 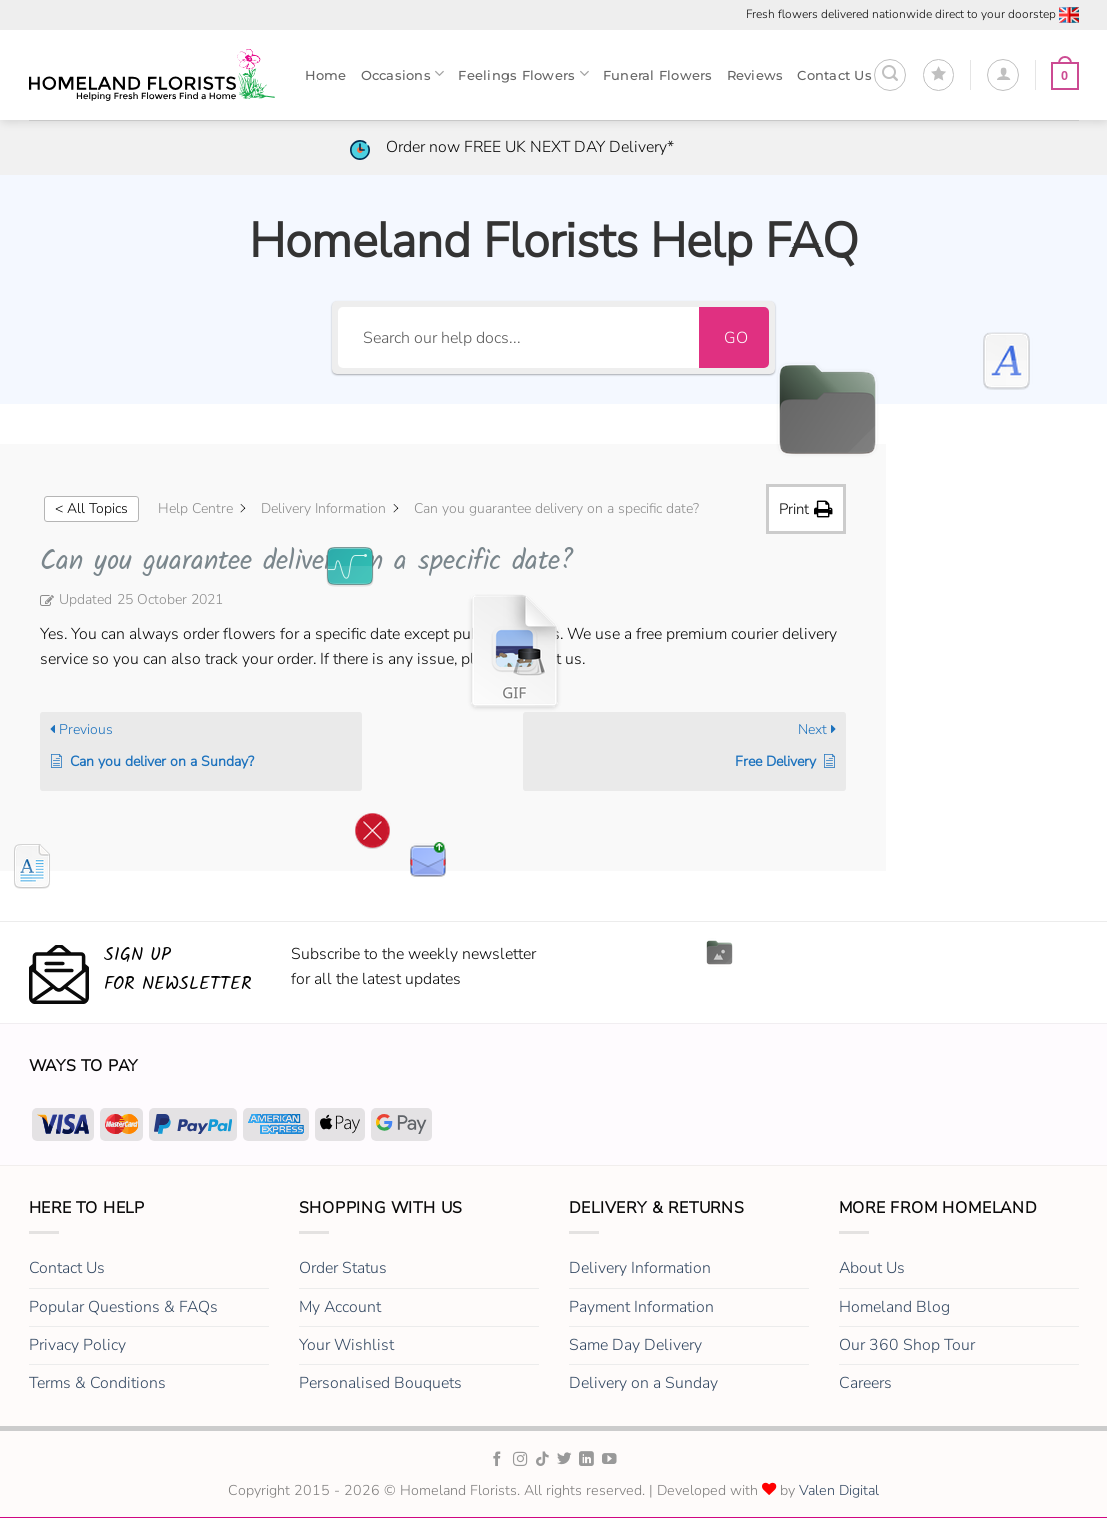 What do you see at coordinates (719, 952) in the screenshot?
I see `open your pictures folder` at bounding box center [719, 952].